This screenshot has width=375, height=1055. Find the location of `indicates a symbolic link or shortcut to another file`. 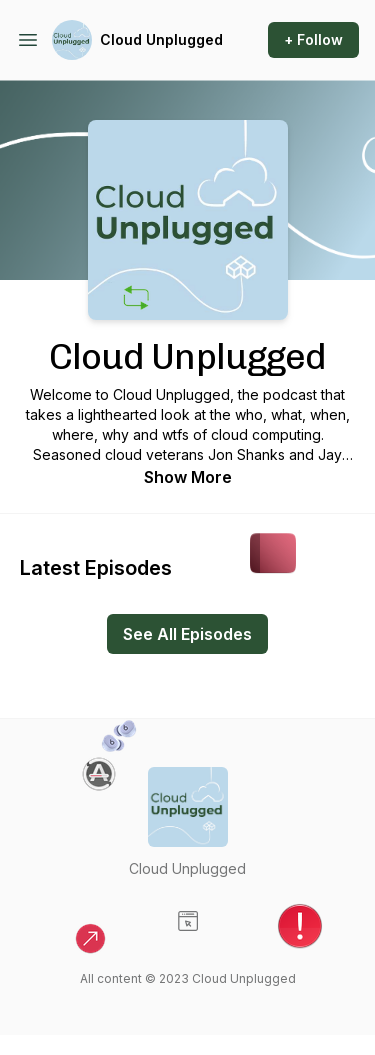

indicates a symbolic link or shortcut to another file is located at coordinates (90, 938).